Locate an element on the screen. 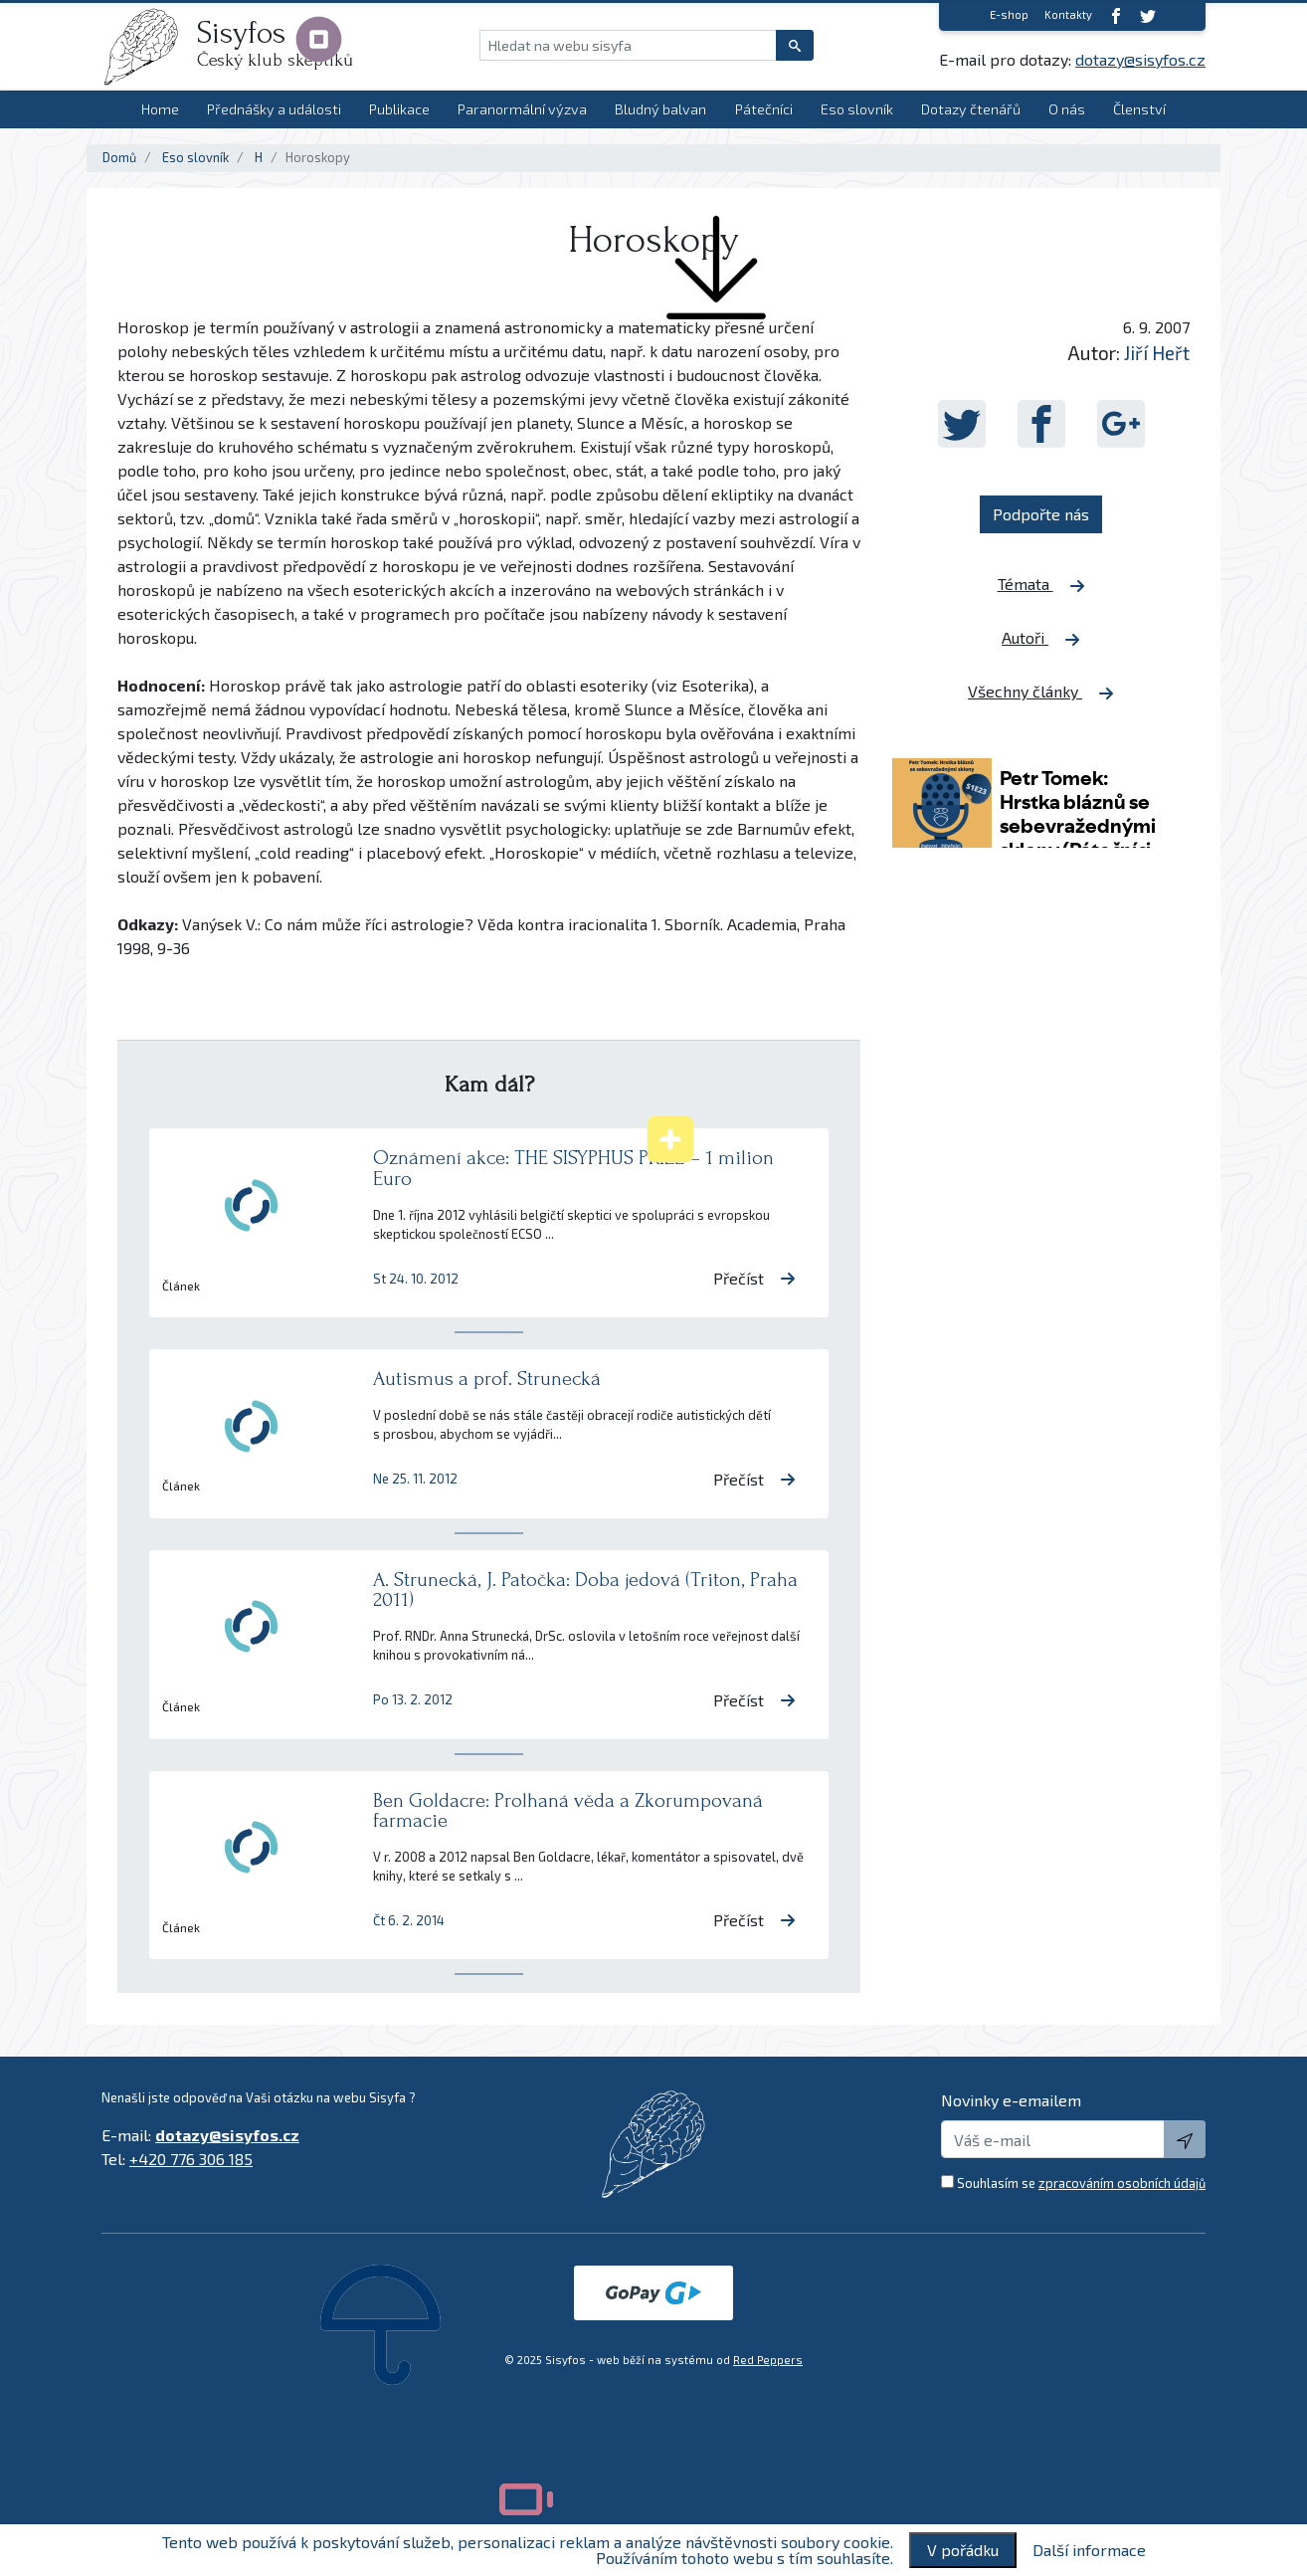 The height and width of the screenshot is (2576, 1307). add a new item is located at coordinates (670, 1139).